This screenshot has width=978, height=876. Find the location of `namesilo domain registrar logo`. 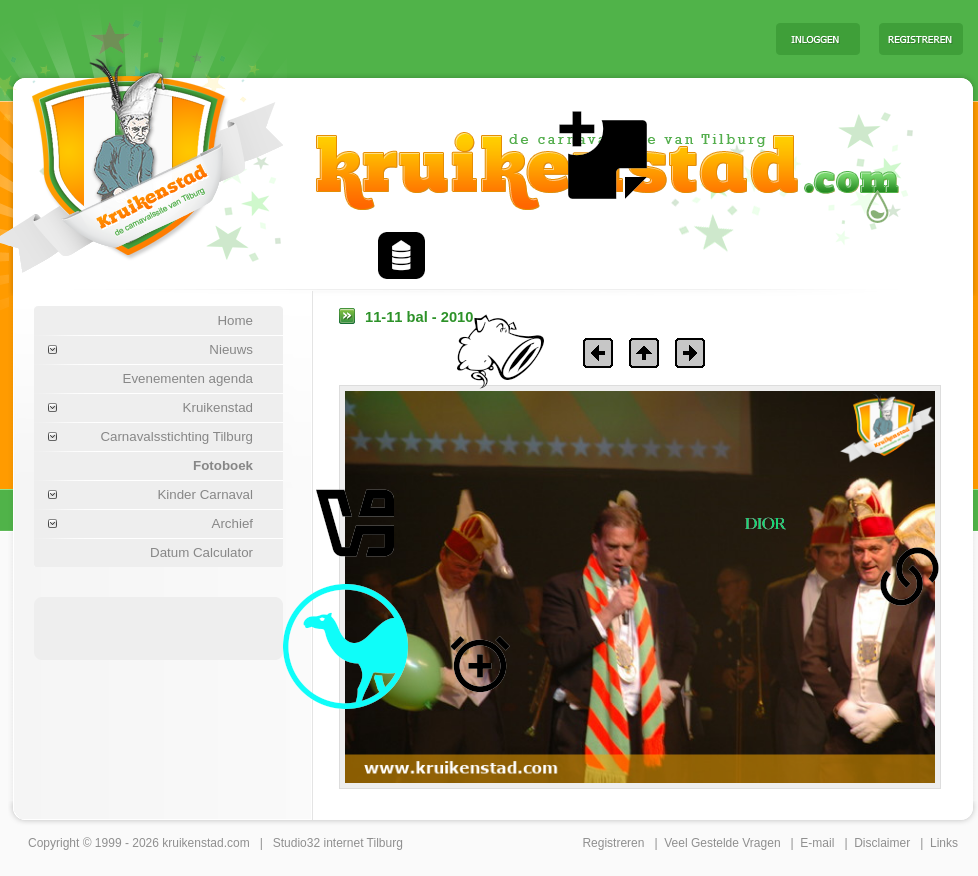

namesilo domain registrar logo is located at coordinates (401, 255).